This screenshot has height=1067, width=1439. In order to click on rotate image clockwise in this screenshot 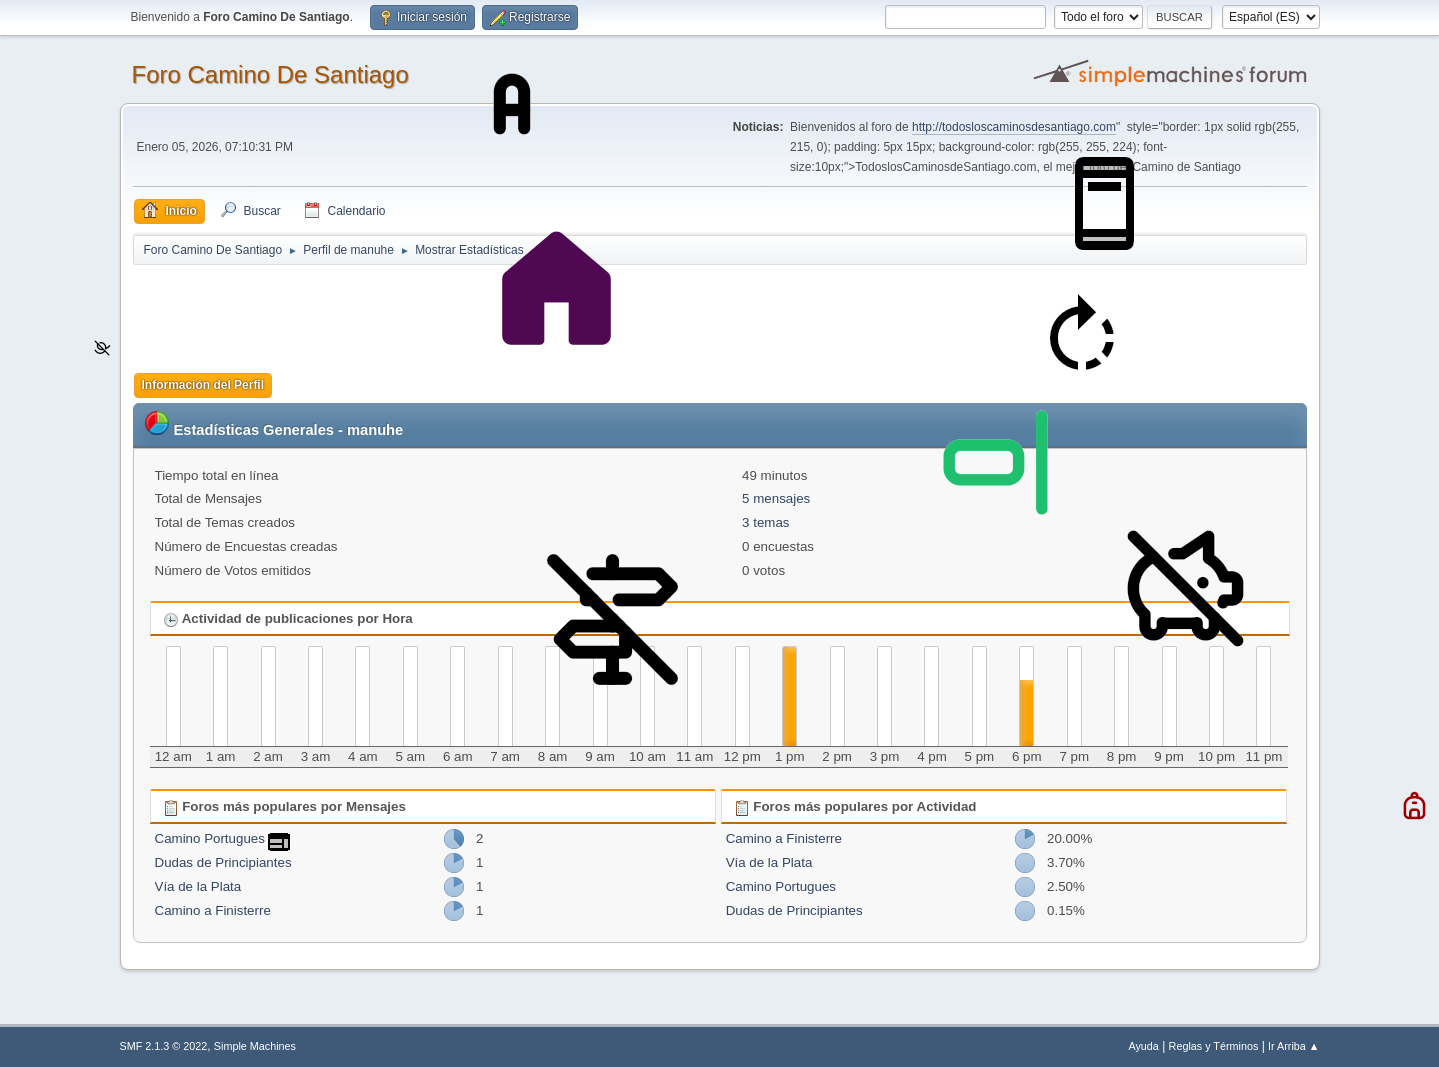, I will do `click(1082, 338)`.